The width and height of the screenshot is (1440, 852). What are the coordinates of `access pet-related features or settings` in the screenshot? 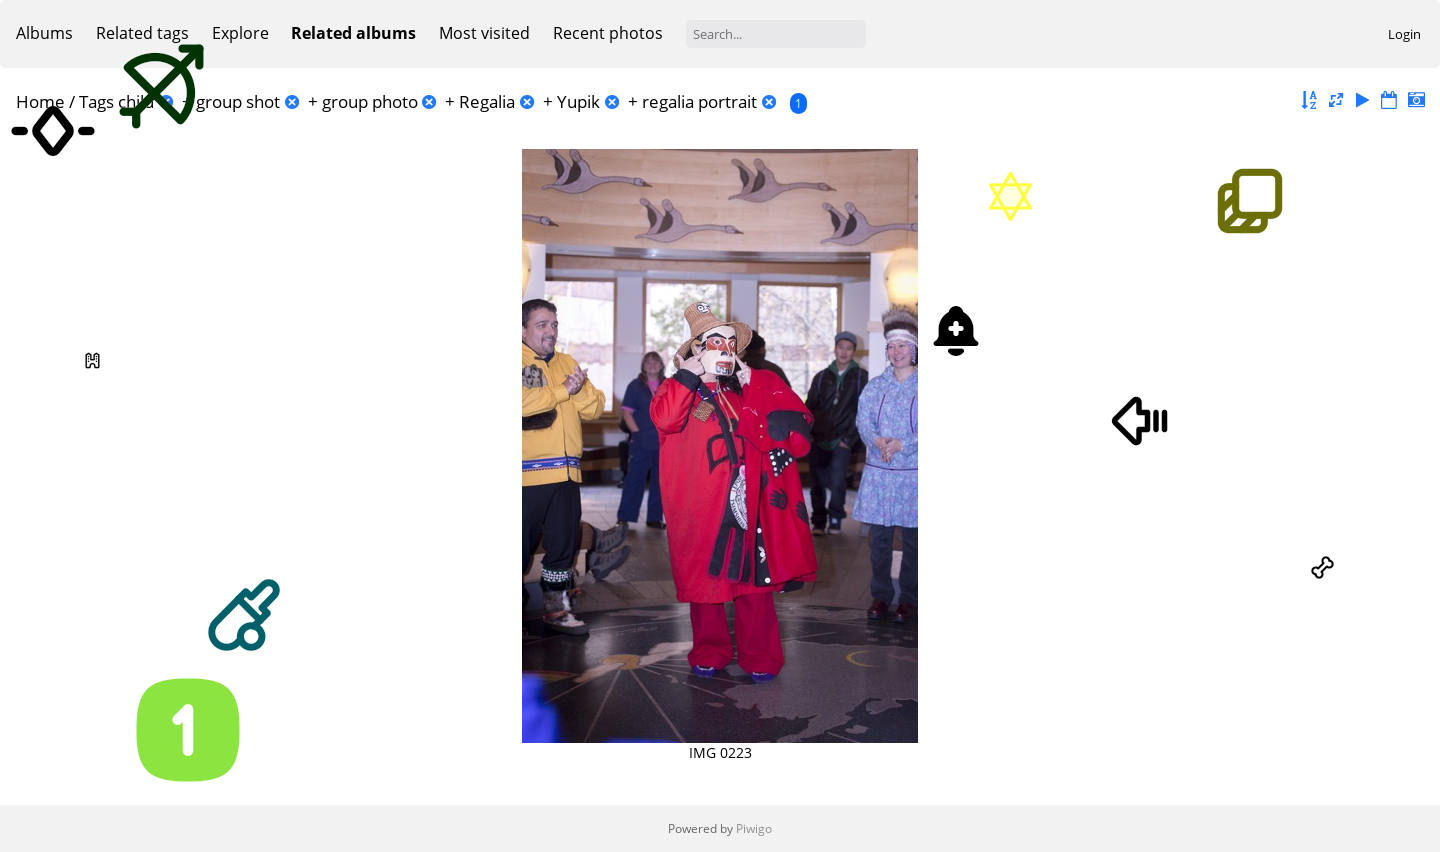 It's located at (1322, 567).